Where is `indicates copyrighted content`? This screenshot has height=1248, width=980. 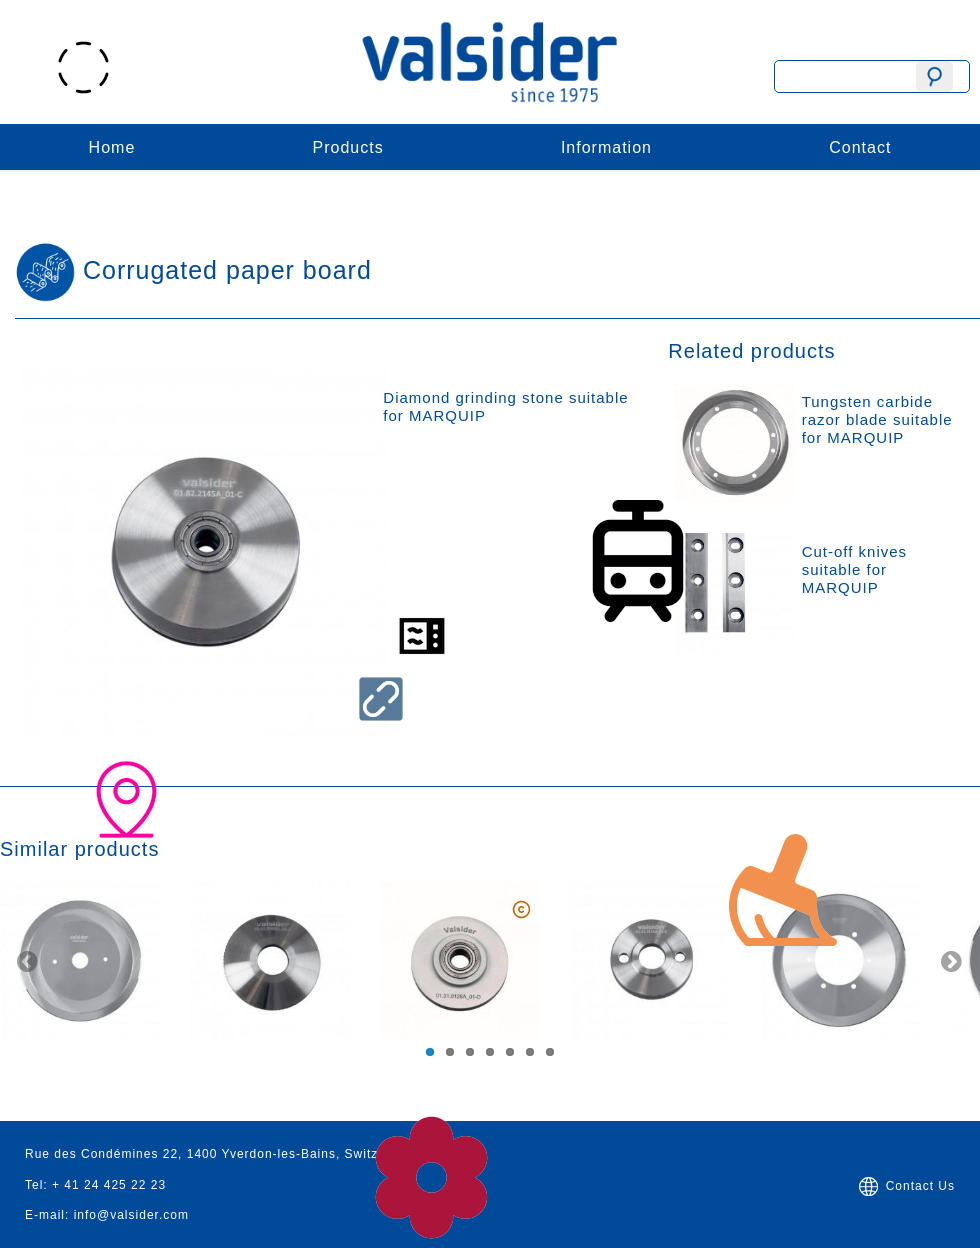
indicates copyrighted content is located at coordinates (521, 909).